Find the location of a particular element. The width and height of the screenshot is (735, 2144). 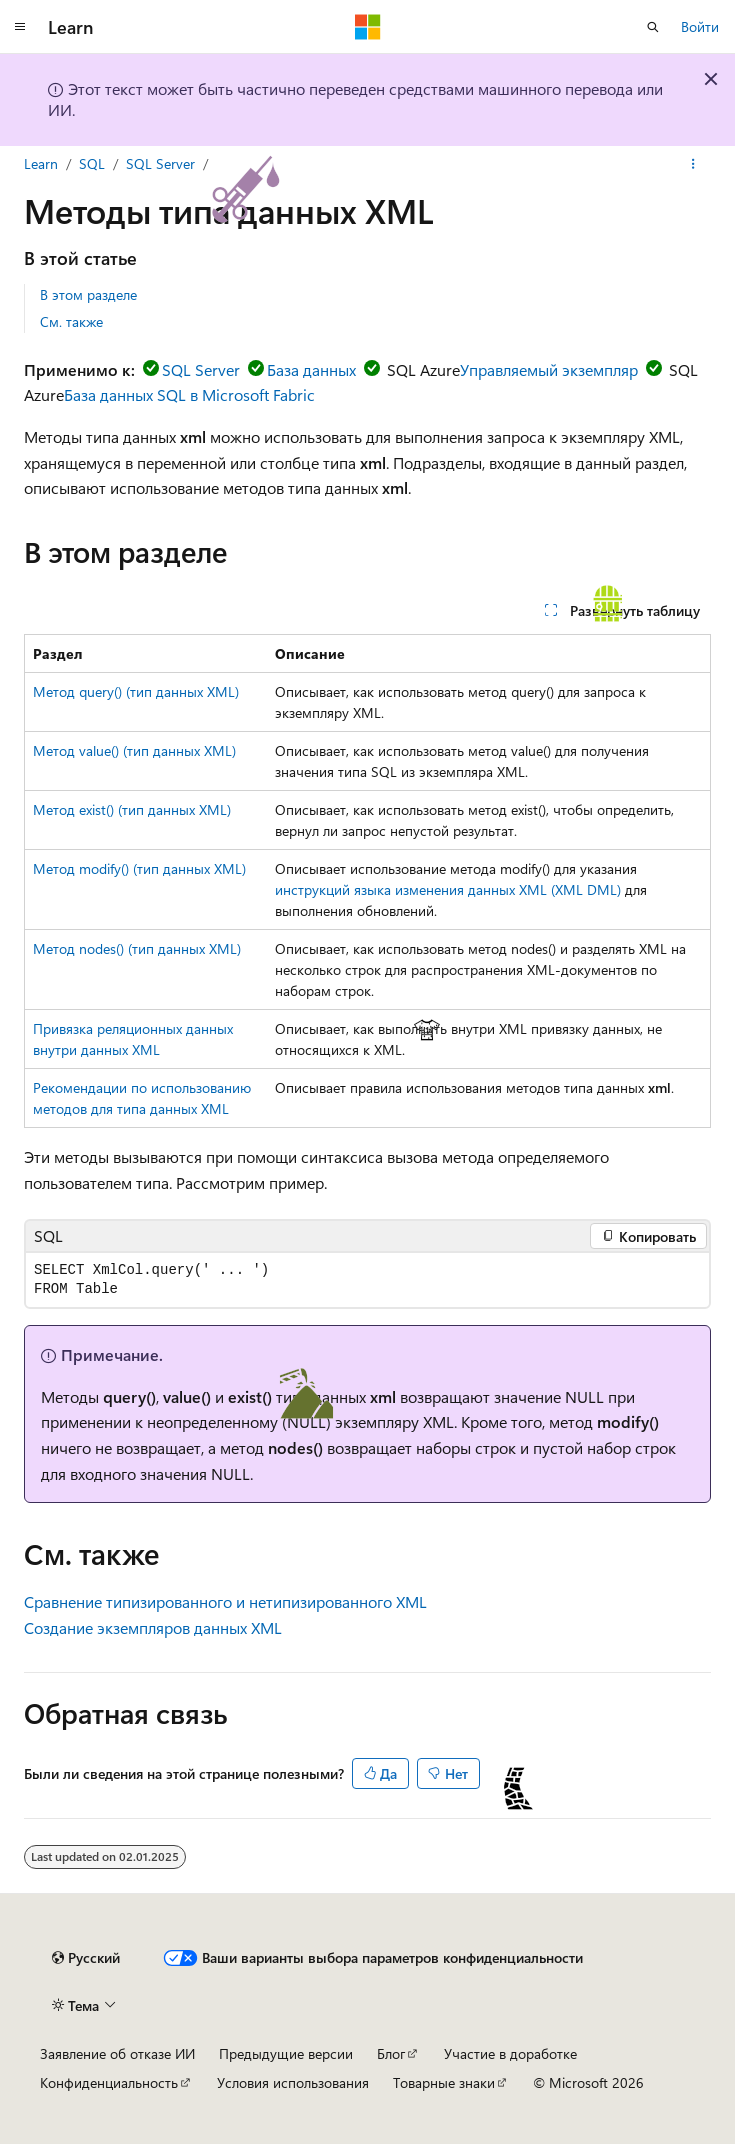

manage resource stockpiles is located at coordinates (306, 1392).